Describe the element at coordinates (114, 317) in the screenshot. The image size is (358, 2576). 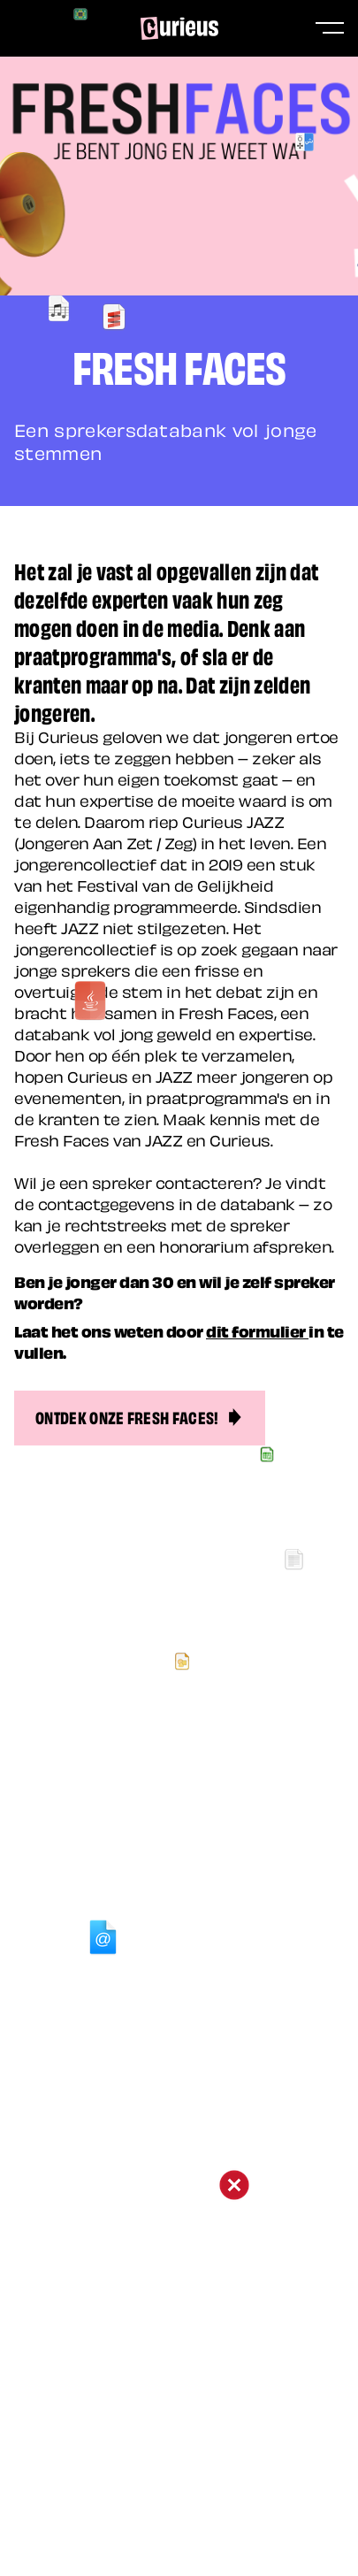
I see `indicates a scala source code file` at that location.